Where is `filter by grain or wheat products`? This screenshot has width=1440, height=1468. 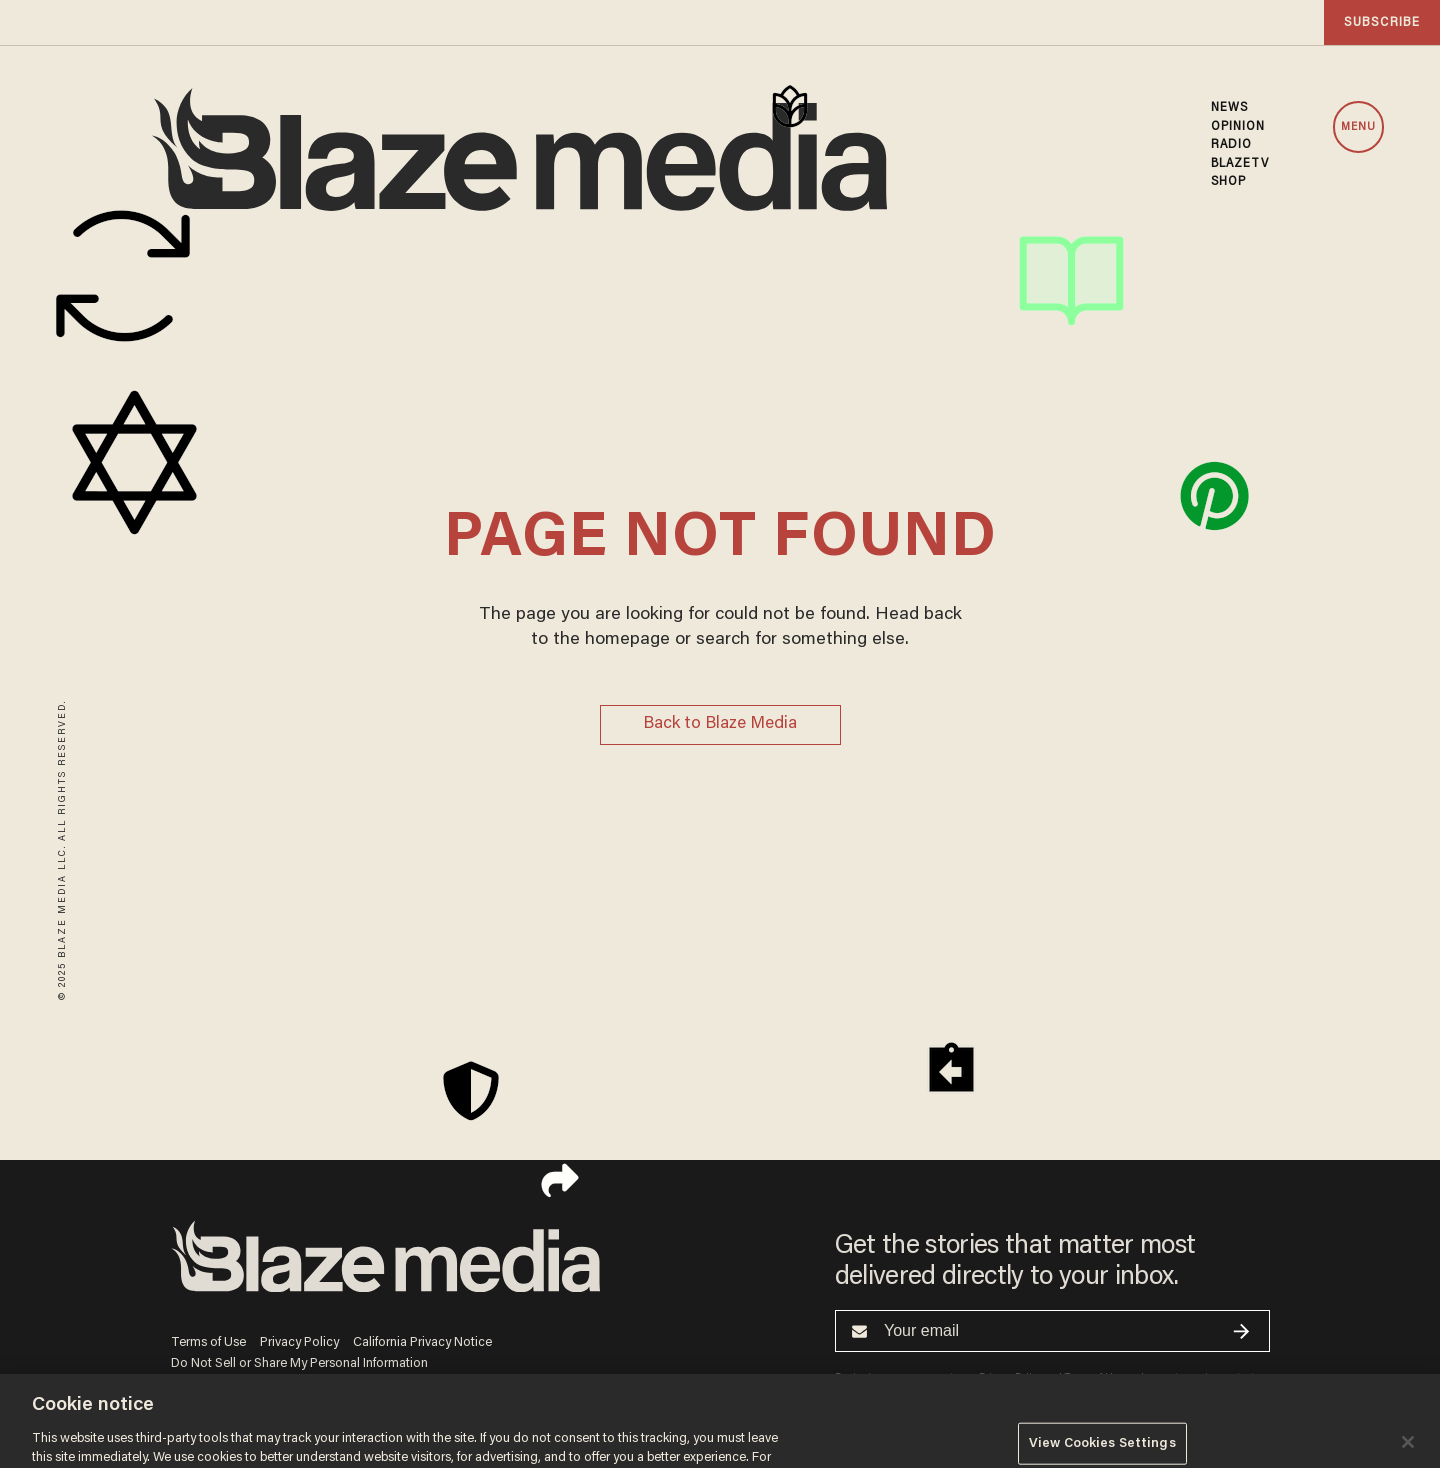
filter by grain or wheat products is located at coordinates (790, 107).